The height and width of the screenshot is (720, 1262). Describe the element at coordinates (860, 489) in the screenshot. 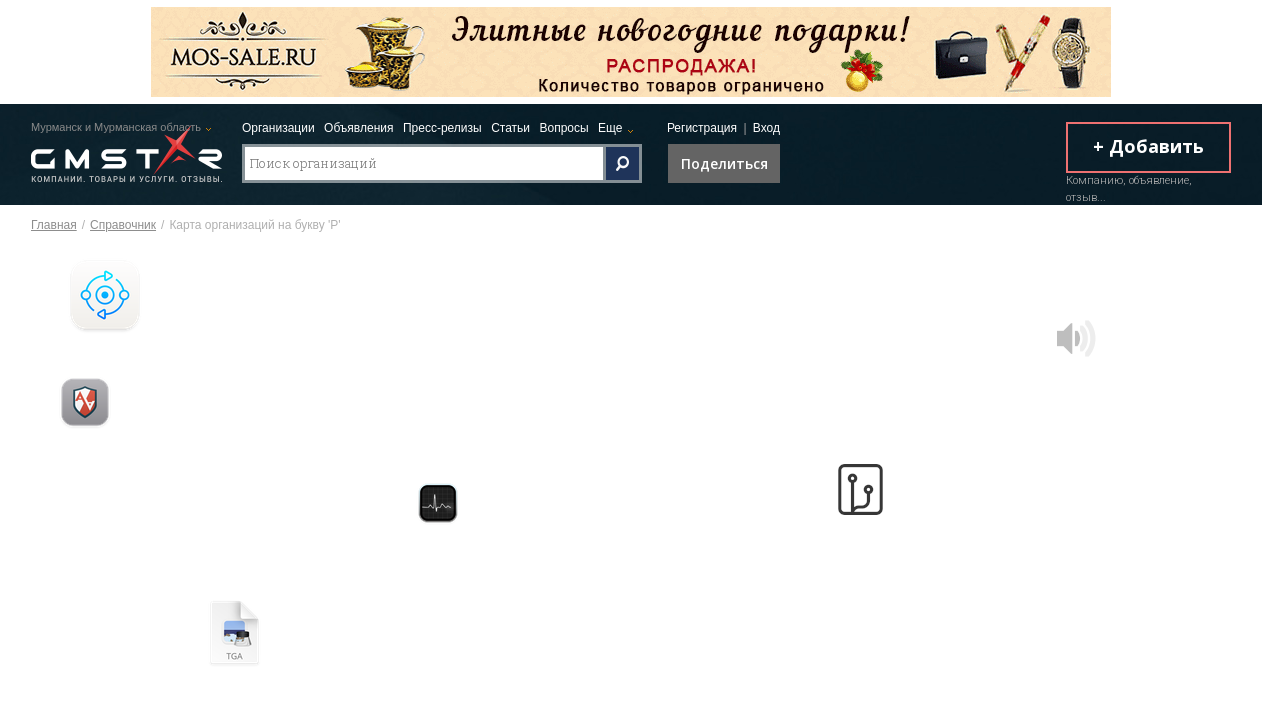

I see `open gitg version control application` at that location.